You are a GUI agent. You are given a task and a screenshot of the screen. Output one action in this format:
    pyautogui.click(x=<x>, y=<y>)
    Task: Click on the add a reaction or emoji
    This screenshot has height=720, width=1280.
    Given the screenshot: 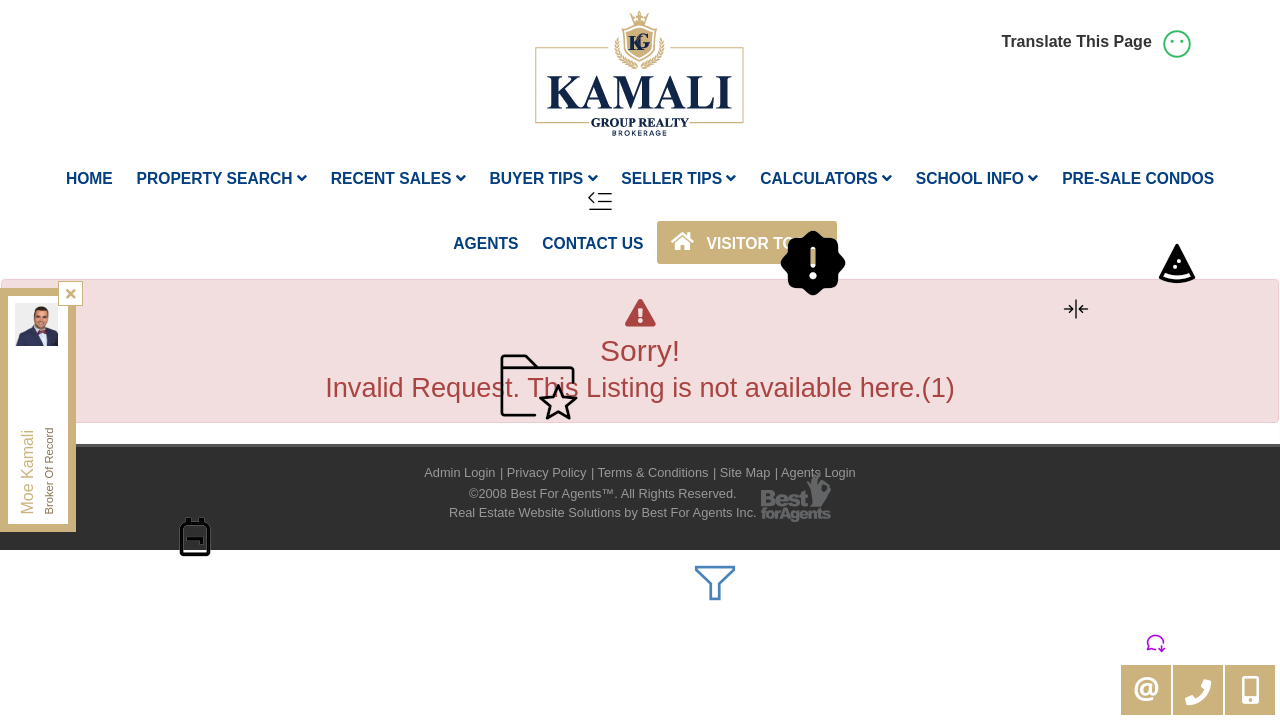 What is the action you would take?
    pyautogui.click(x=1177, y=44)
    